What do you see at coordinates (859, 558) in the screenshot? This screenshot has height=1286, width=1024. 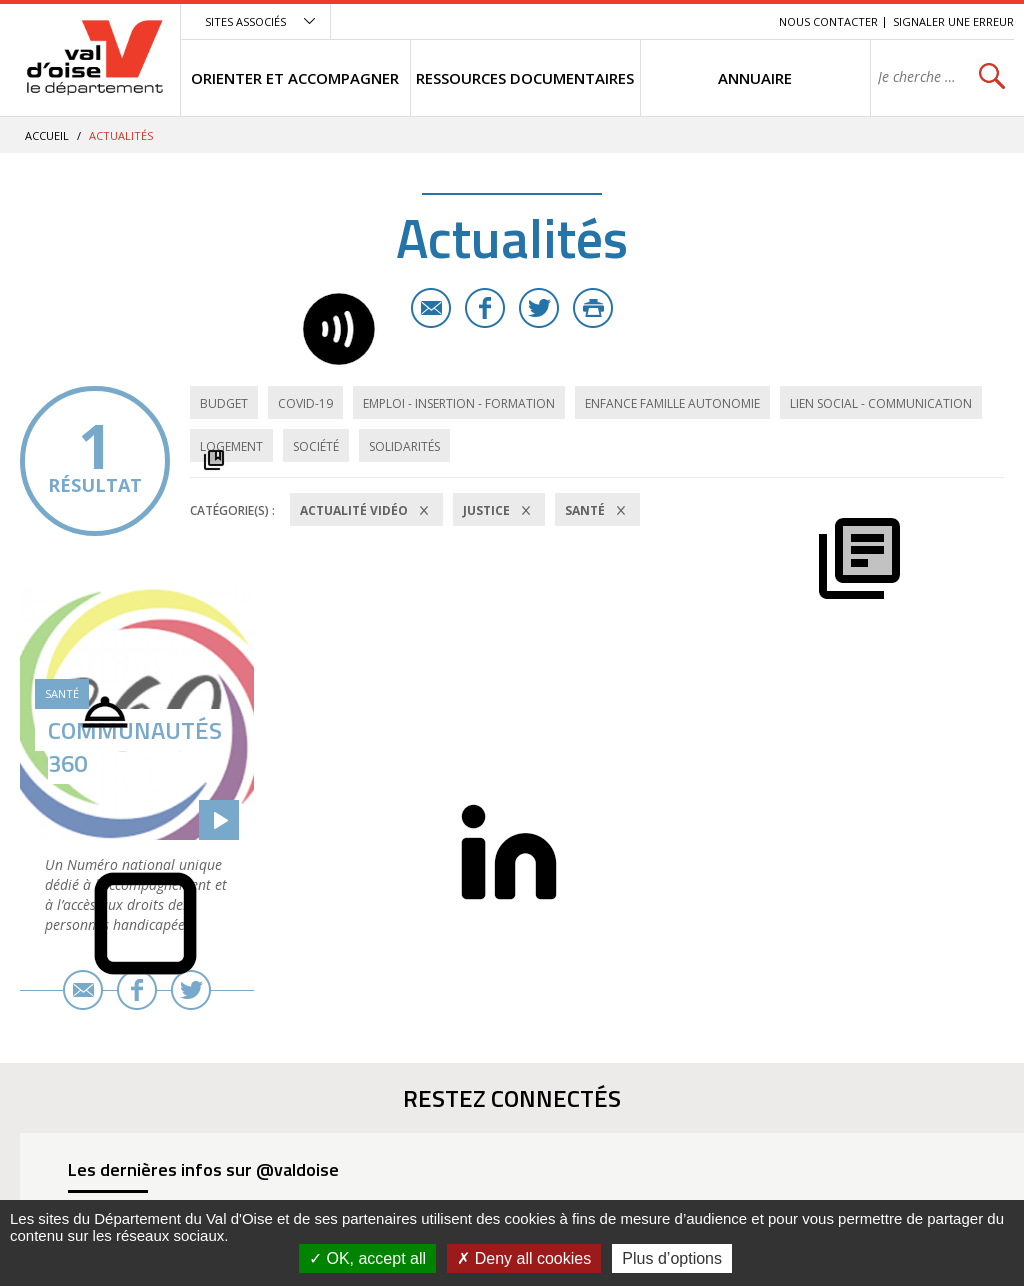 I see `access your library or reading list` at bounding box center [859, 558].